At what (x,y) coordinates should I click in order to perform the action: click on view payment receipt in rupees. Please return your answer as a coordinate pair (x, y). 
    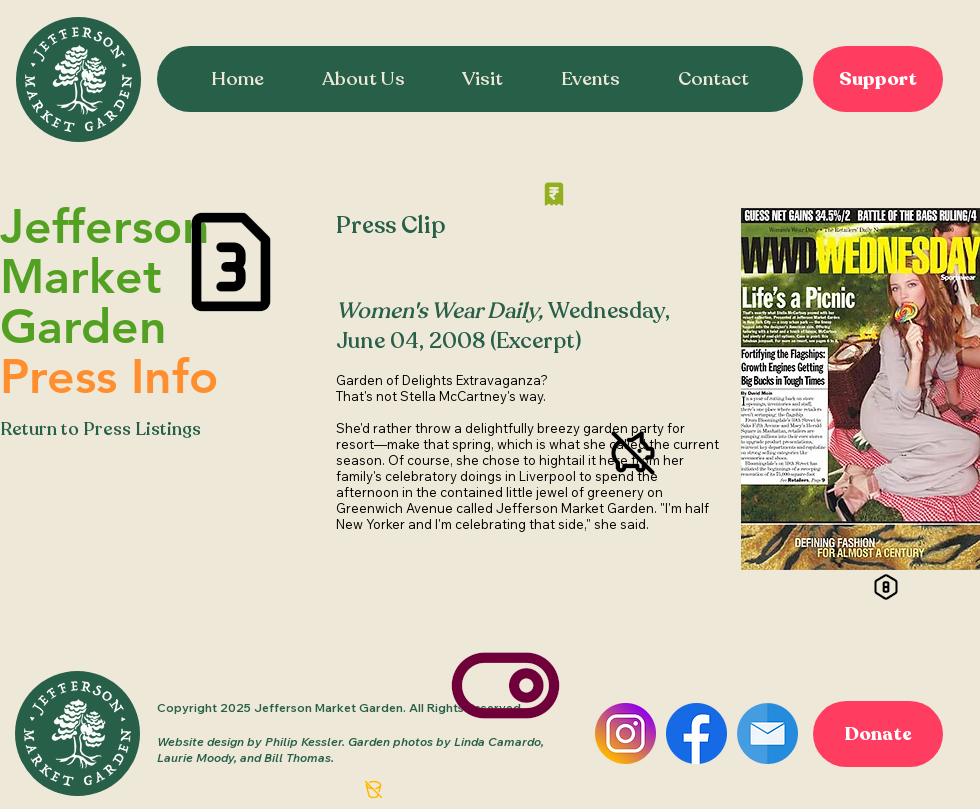
    Looking at the image, I should click on (554, 194).